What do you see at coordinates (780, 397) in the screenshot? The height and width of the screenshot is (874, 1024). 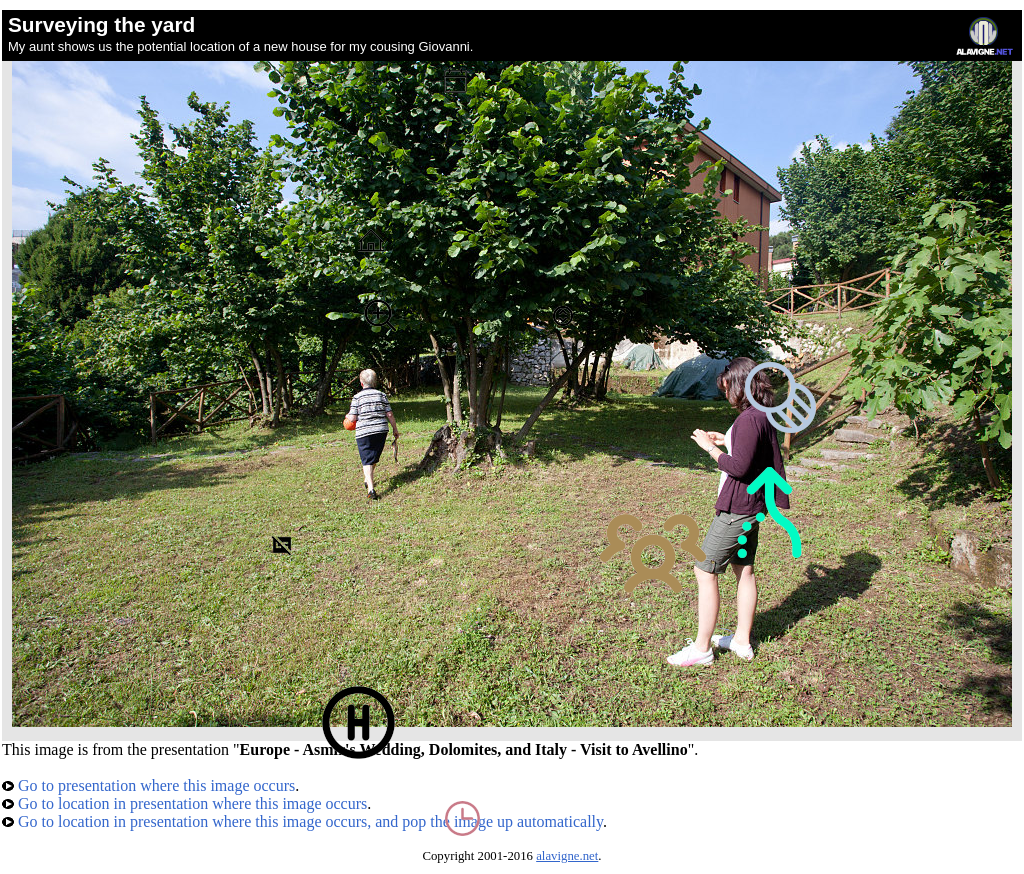 I see `subtract one shape from another` at bounding box center [780, 397].